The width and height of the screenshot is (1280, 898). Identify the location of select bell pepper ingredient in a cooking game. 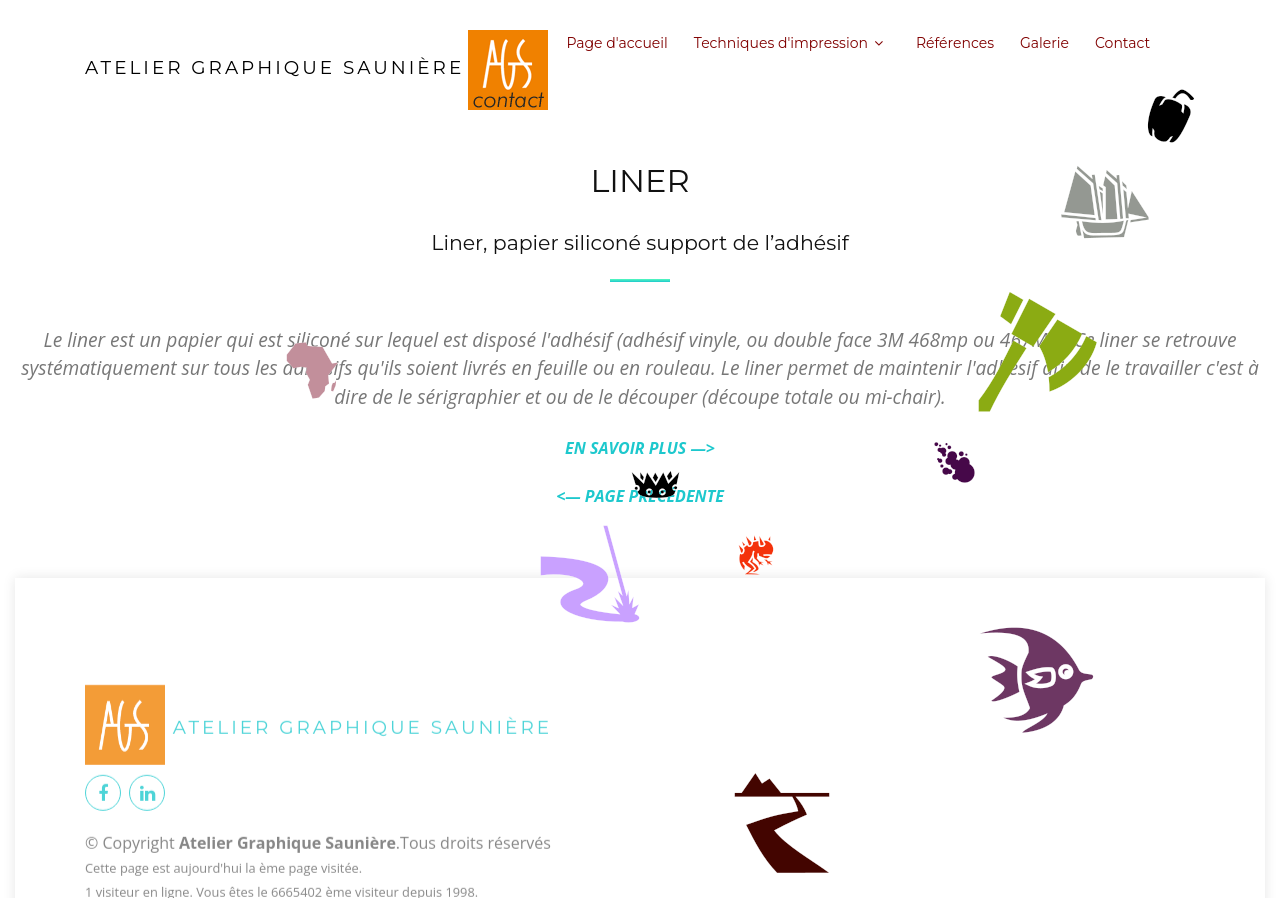
(1171, 116).